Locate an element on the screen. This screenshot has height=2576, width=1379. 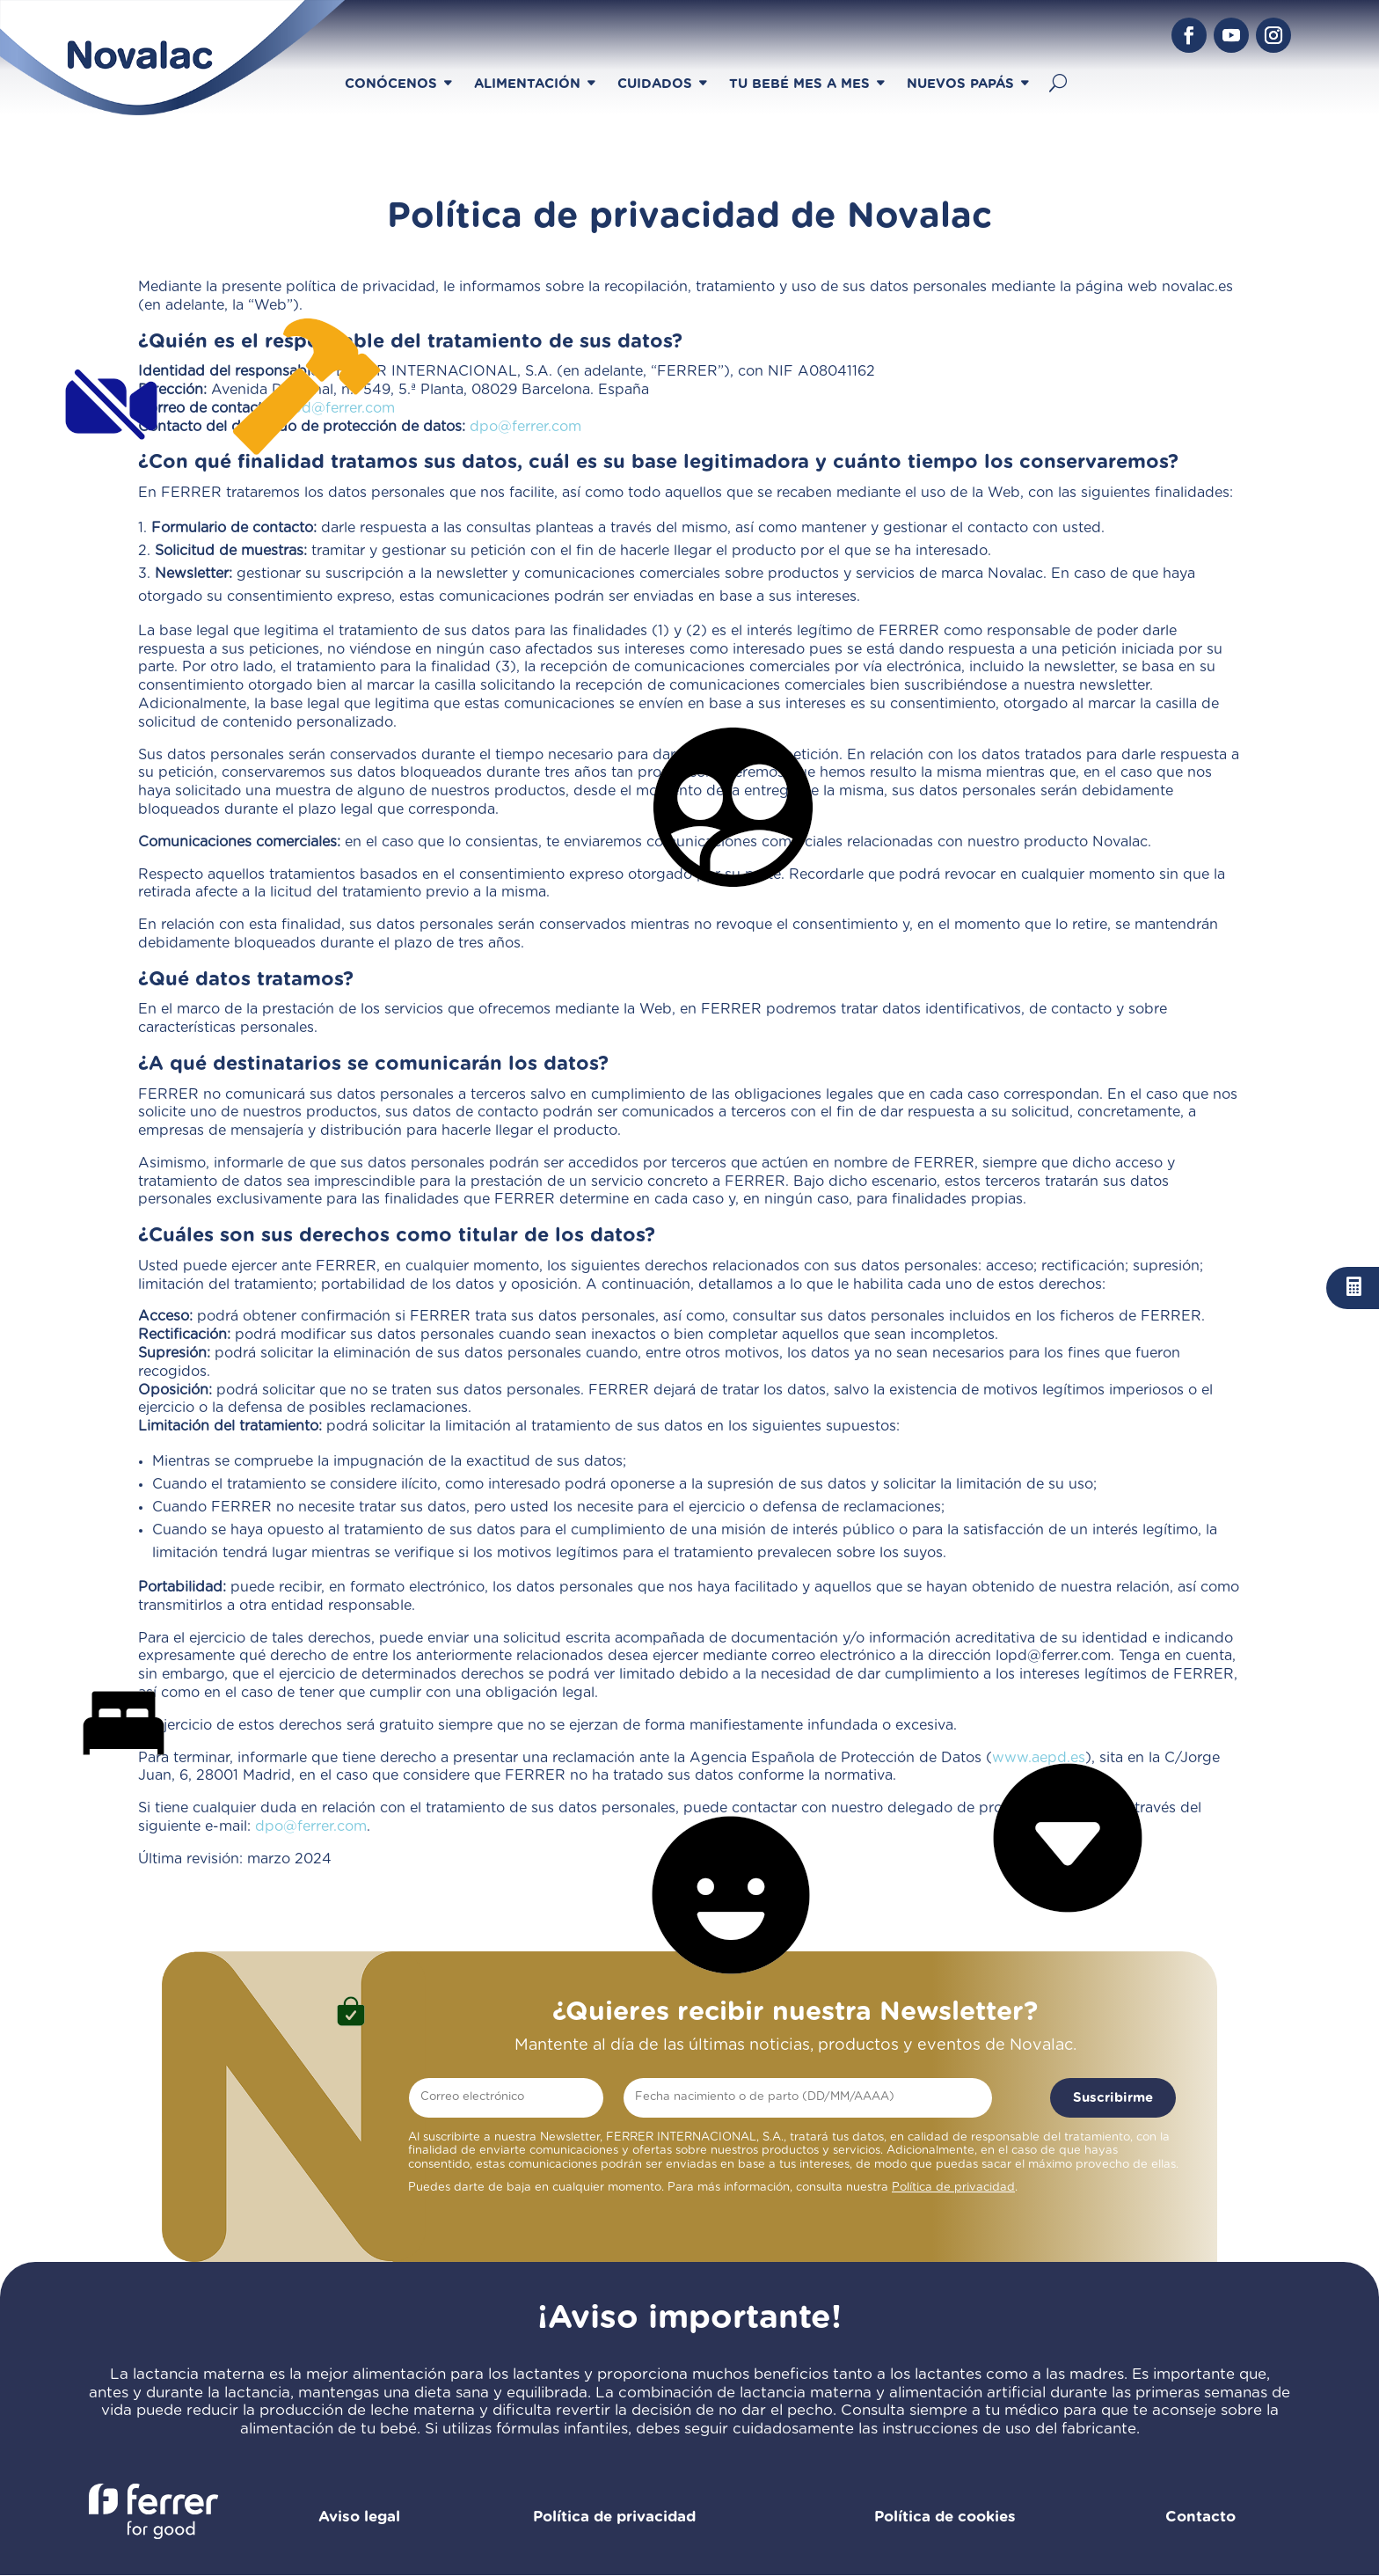
rate your experience positively is located at coordinates (731, 1895).